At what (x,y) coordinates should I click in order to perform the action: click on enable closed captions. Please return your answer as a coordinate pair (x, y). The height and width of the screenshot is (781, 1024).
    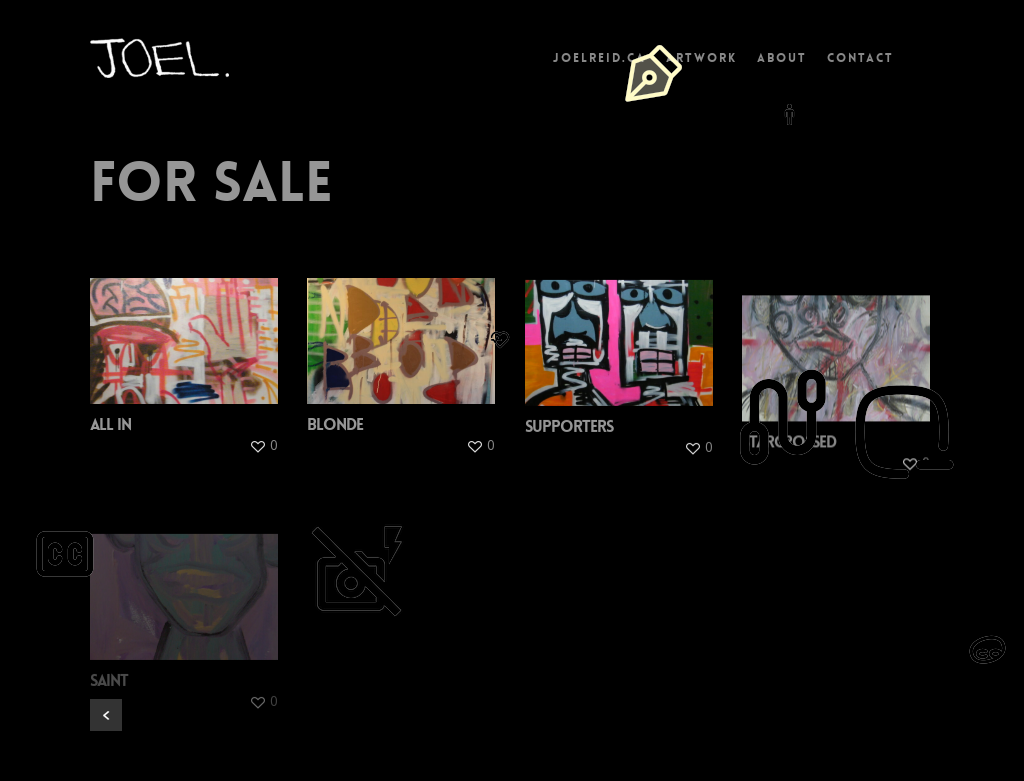
    Looking at the image, I should click on (65, 554).